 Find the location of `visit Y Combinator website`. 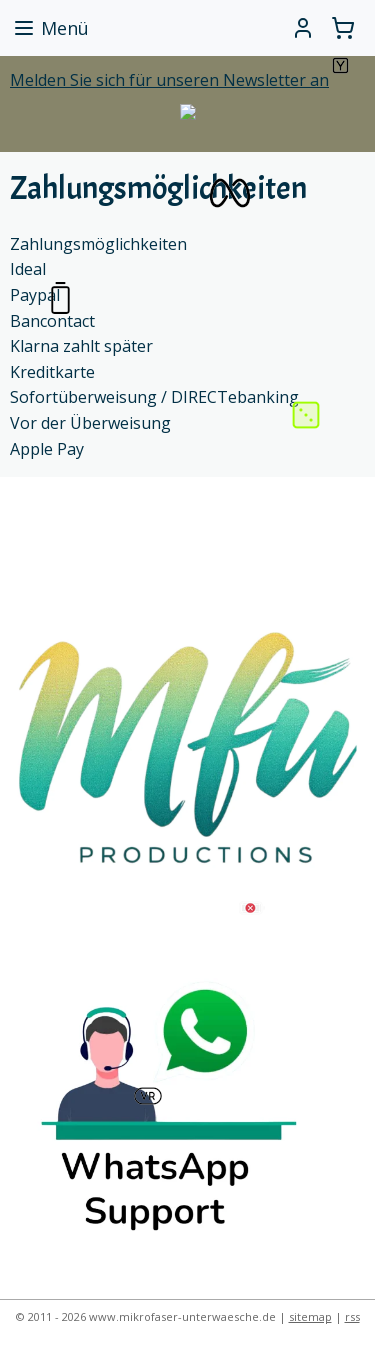

visit Y Combinator website is located at coordinates (340, 65).